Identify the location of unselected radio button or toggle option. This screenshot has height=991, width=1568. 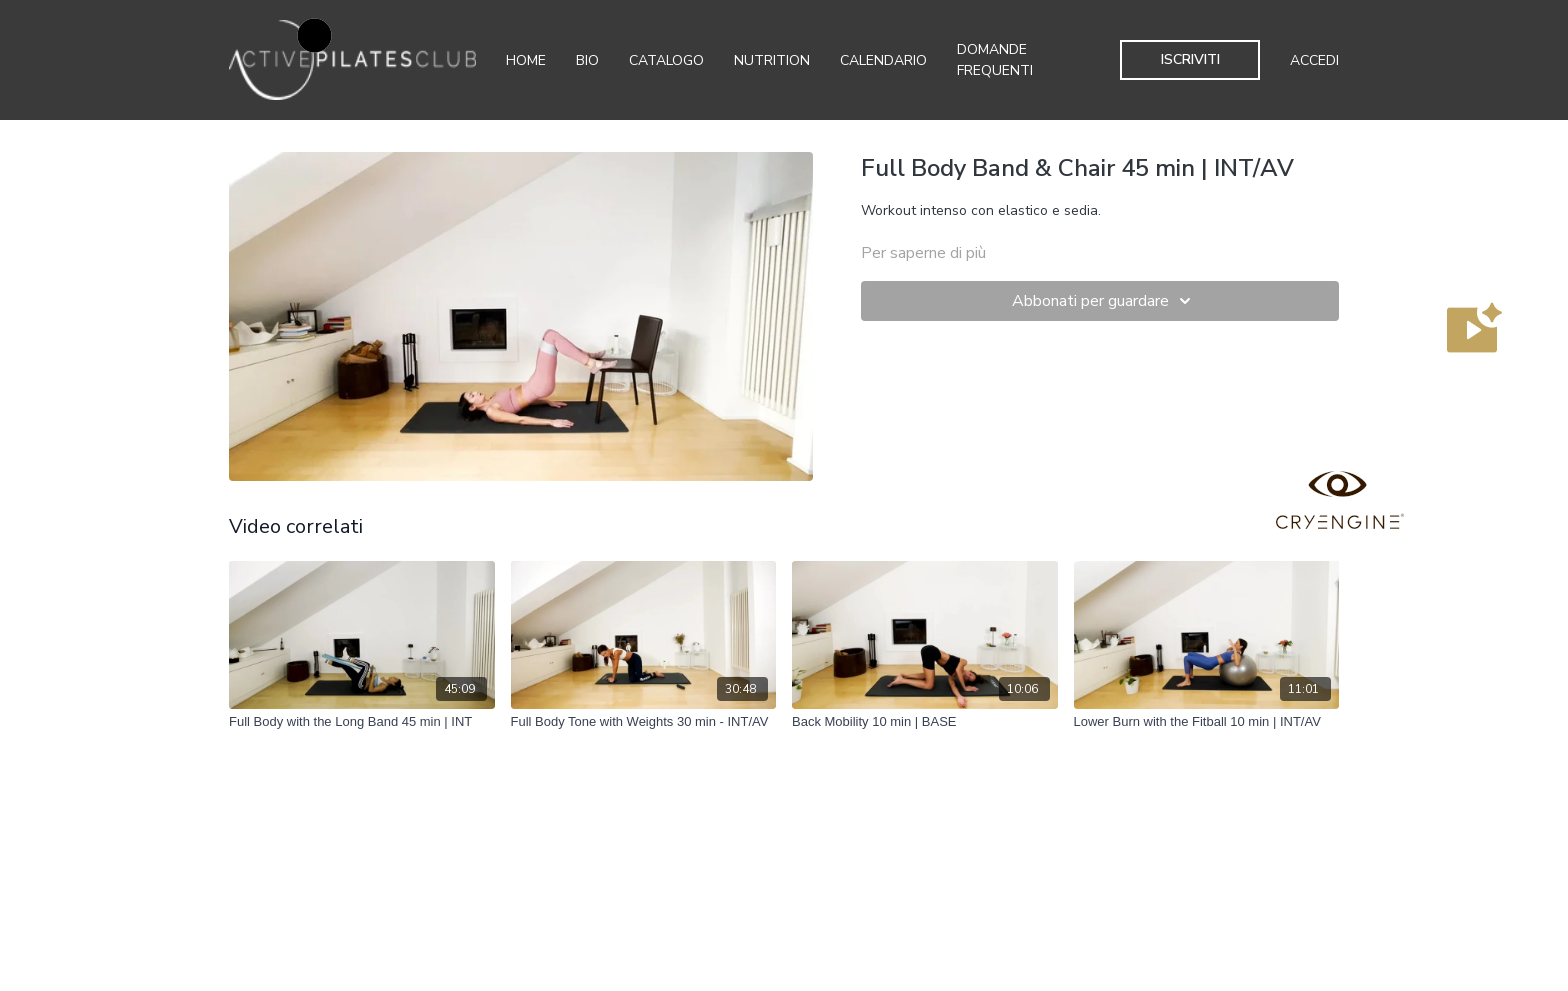
(314, 35).